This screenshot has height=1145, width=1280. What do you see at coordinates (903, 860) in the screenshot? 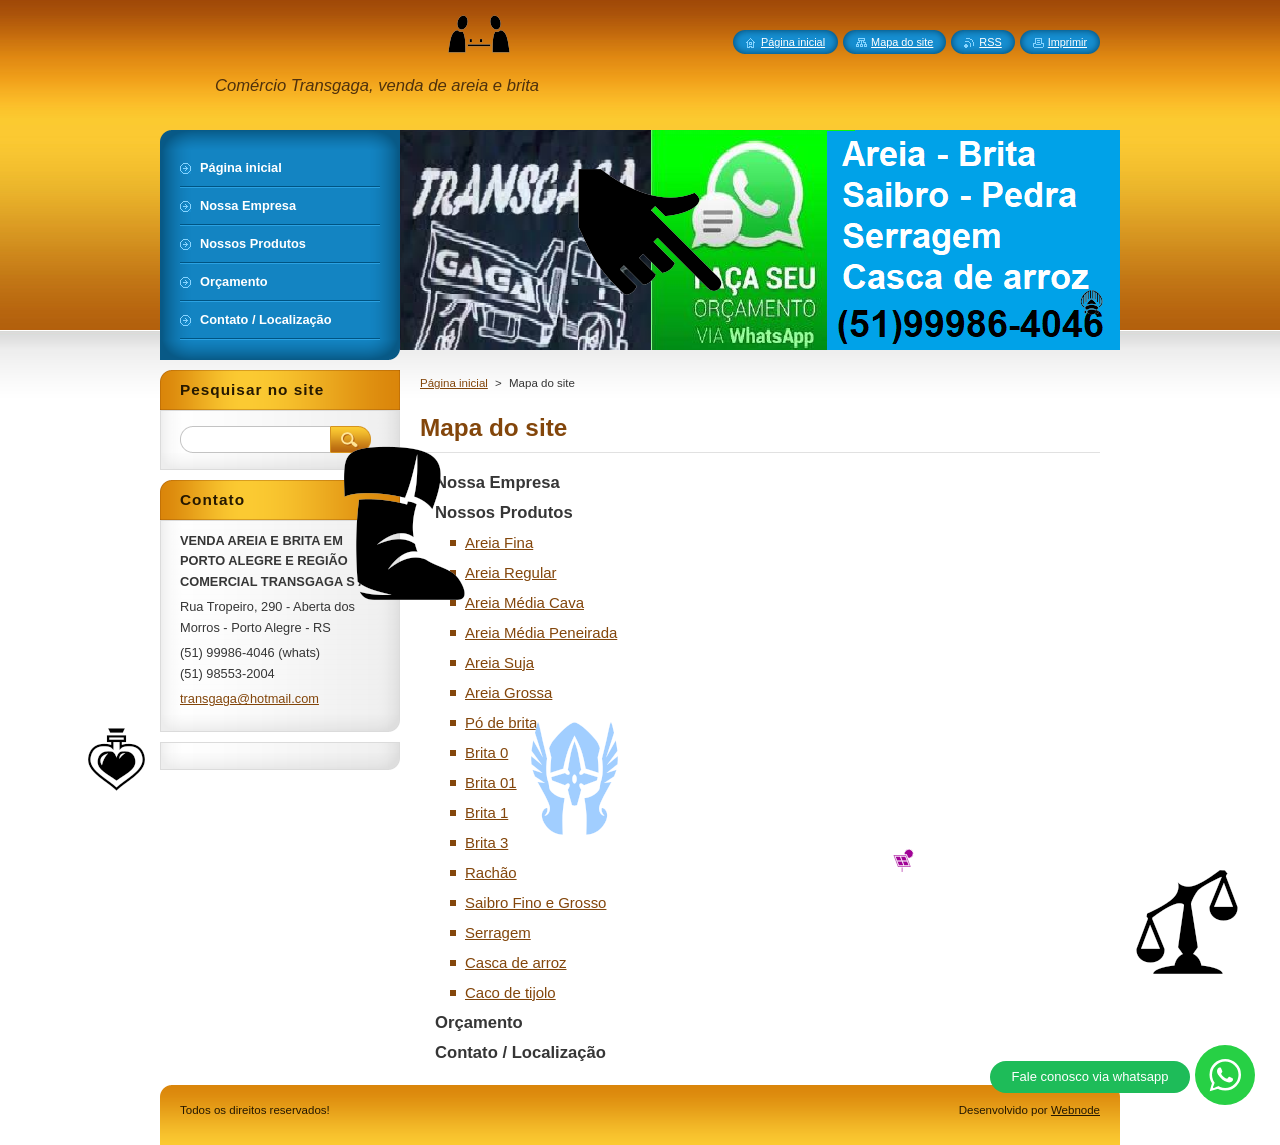
I see `view solar power status or energy generation` at bounding box center [903, 860].